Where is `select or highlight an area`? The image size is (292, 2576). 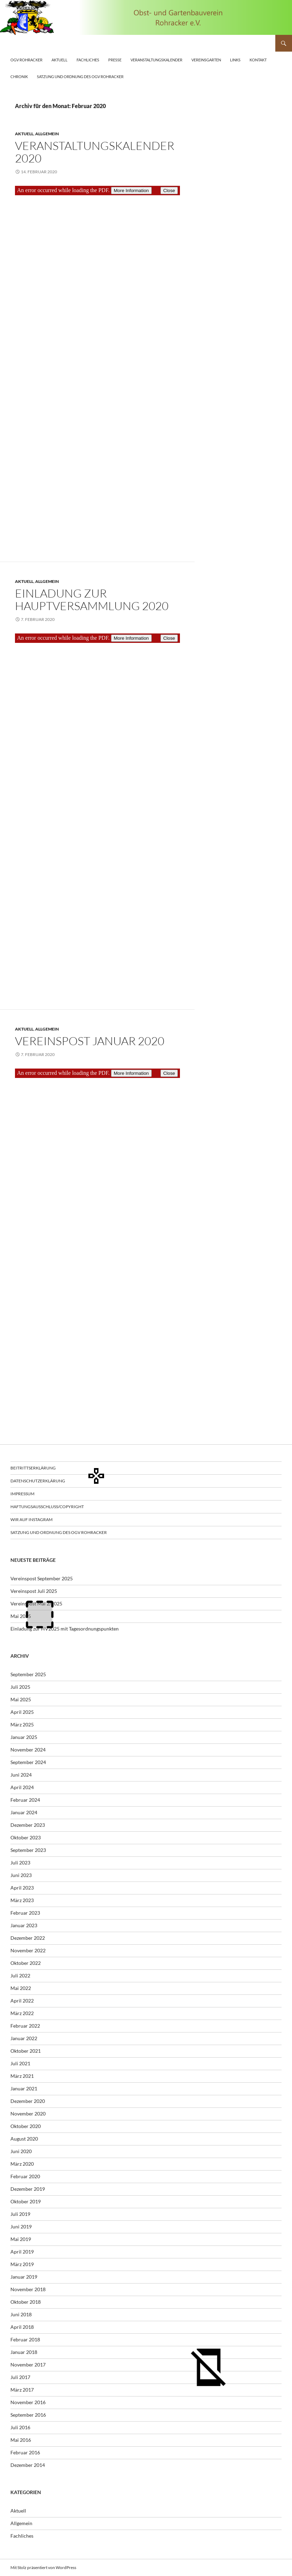
select or highlight an area is located at coordinates (40, 1614).